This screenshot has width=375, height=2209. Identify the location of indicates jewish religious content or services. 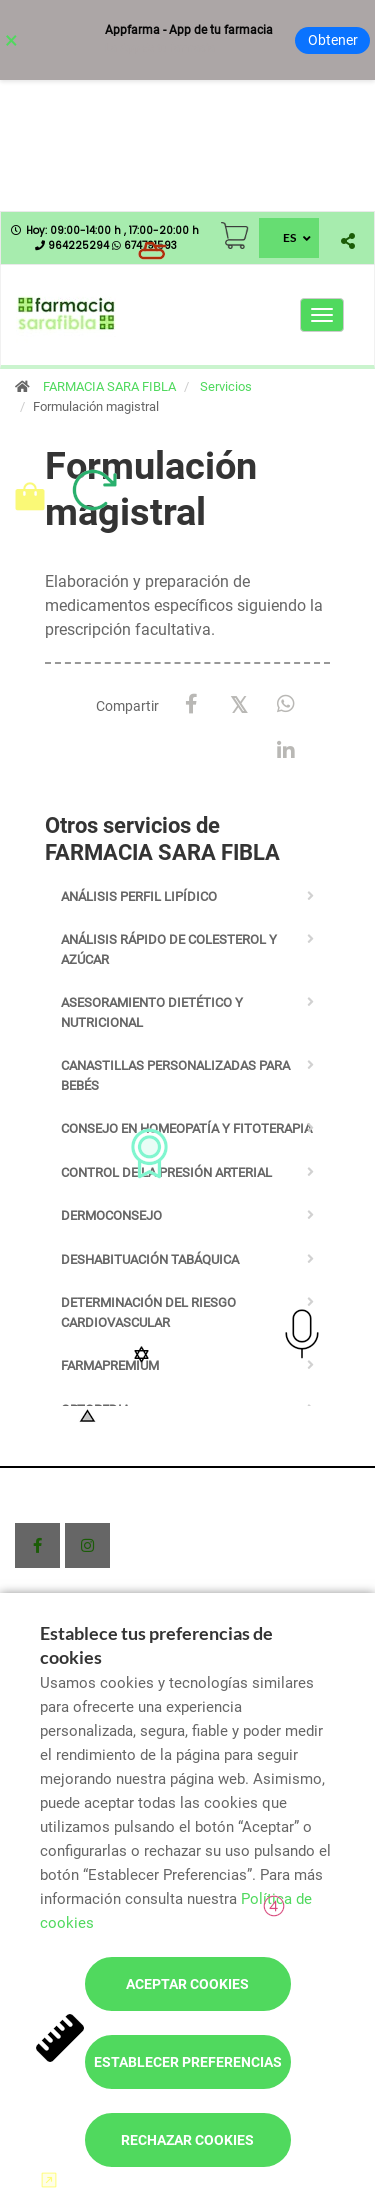
(141, 1354).